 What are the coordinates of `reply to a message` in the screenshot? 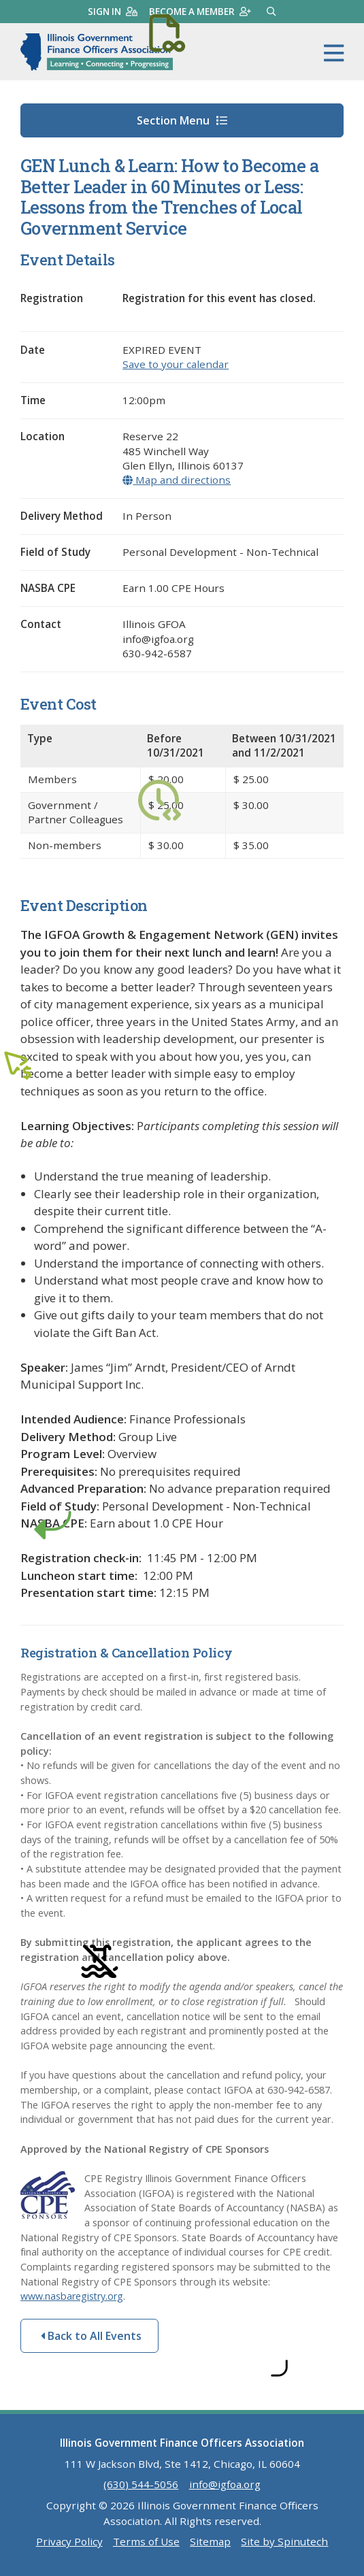 It's located at (52, 1525).